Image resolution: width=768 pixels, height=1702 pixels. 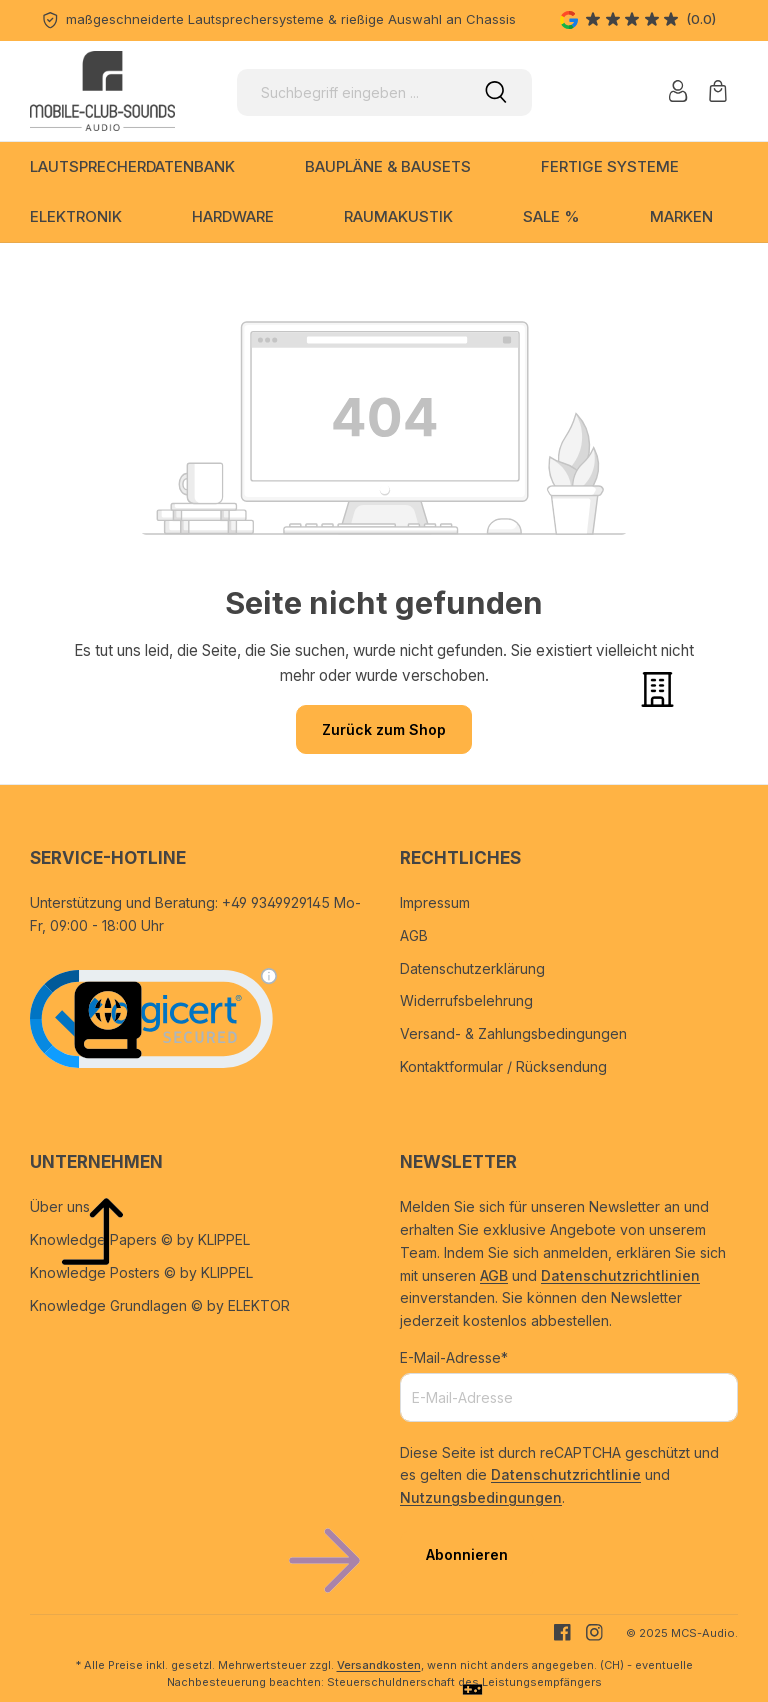 I want to click on turn right then continue upward, so click(x=92, y=1231).